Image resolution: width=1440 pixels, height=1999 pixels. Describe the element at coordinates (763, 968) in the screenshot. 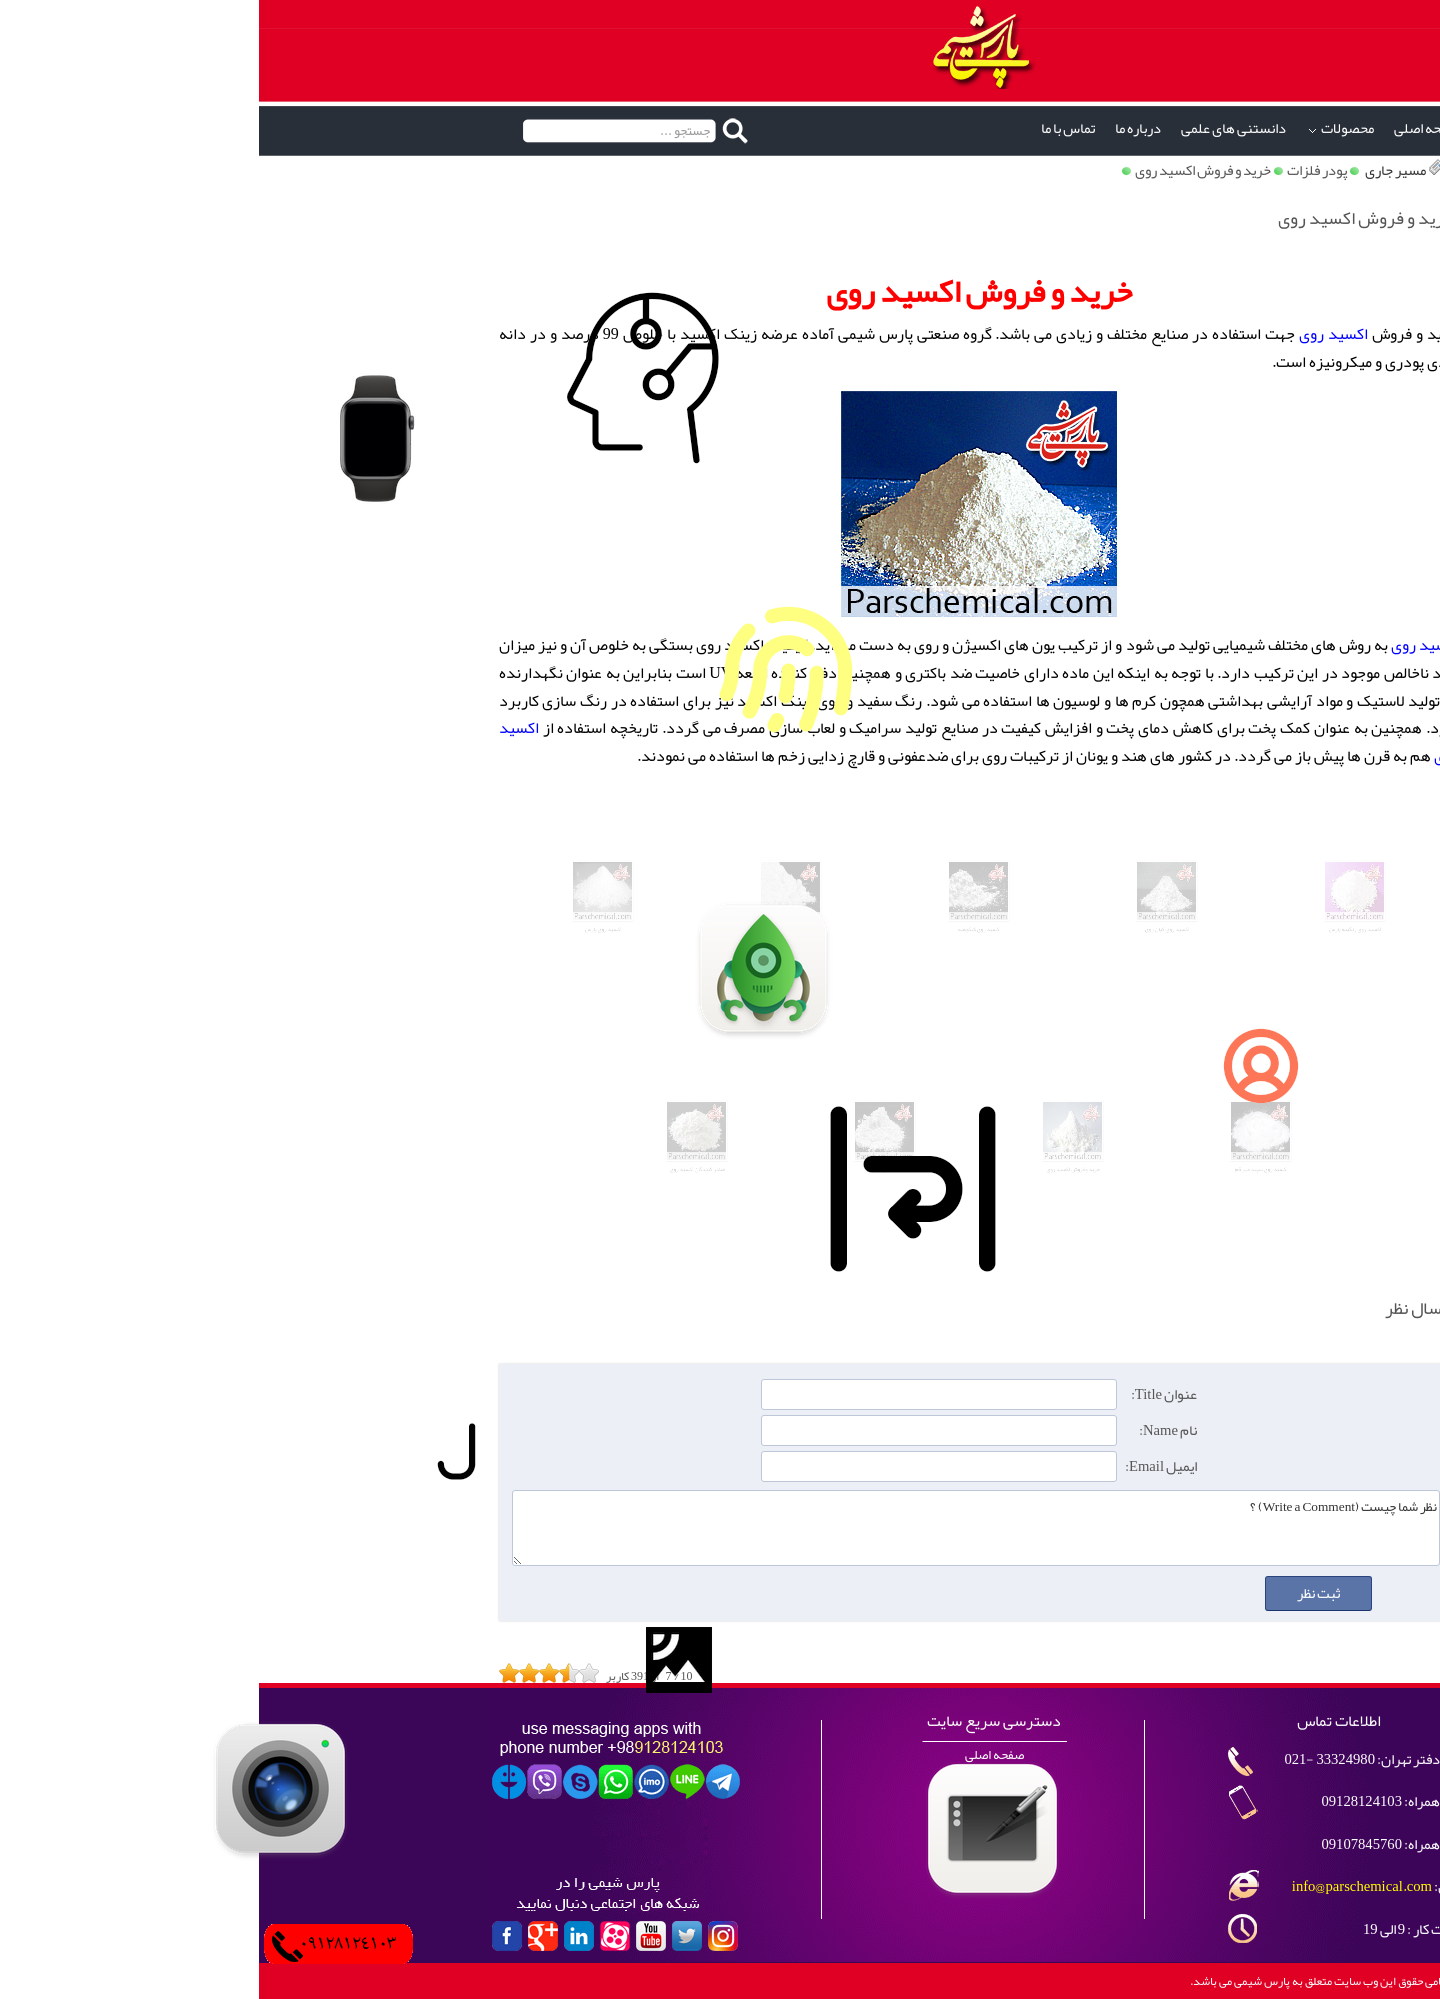

I see `open Robo 3T MongoDB database management app` at that location.